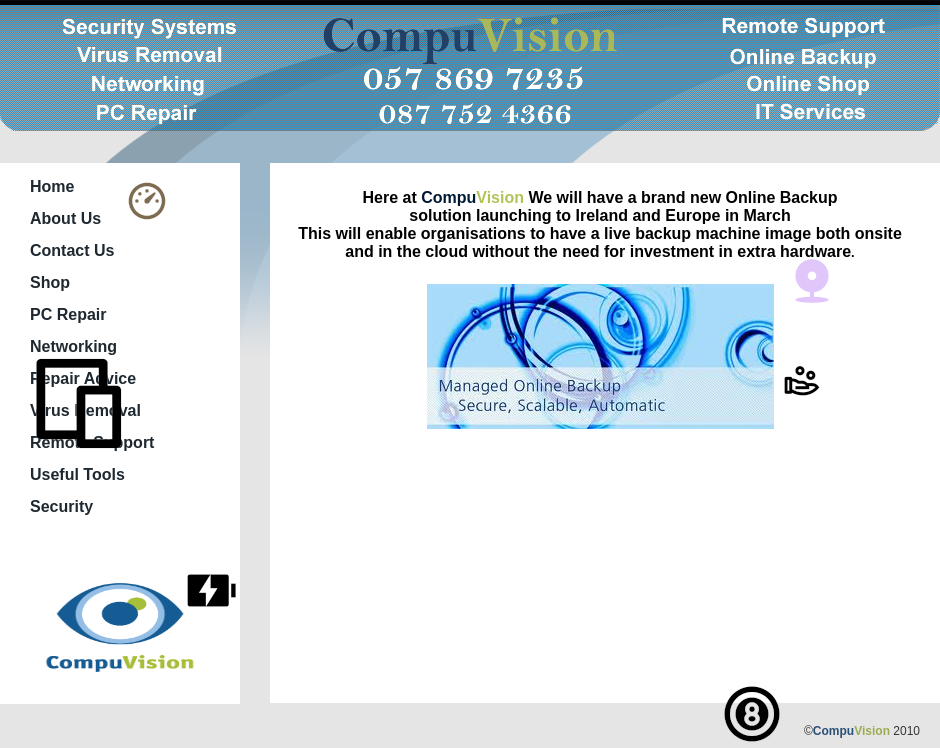 This screenshot has width=940, height=748. Describe the element at coordinates (210, 590) in the screenshot. I see `indicates battery is currently charging` at that location.